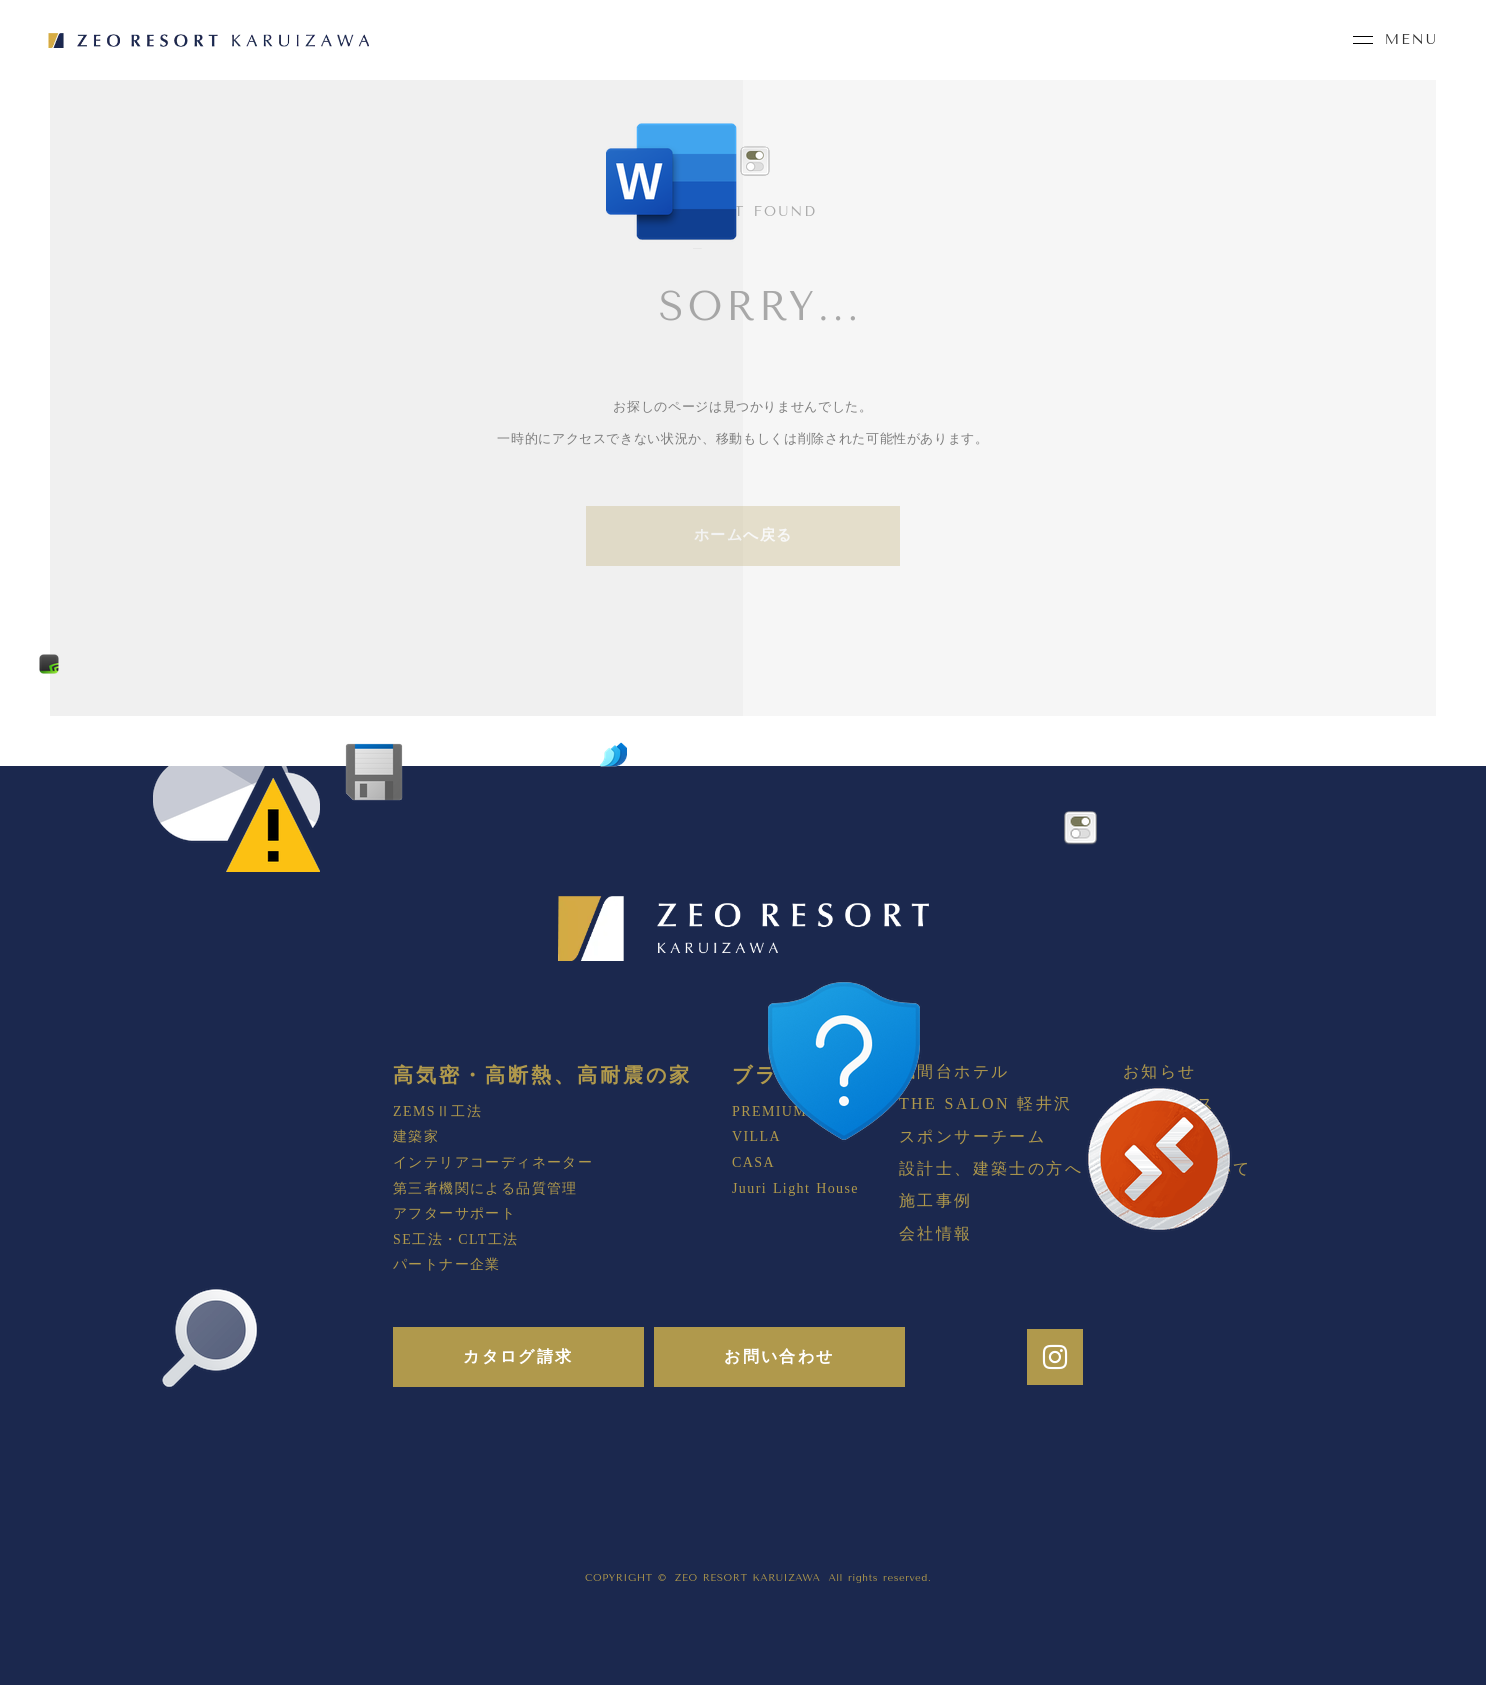 Image resolution: width=1486 pixels, height=1685 pixels. I want to click on open remote desktop connection, so click(1159, 1159).